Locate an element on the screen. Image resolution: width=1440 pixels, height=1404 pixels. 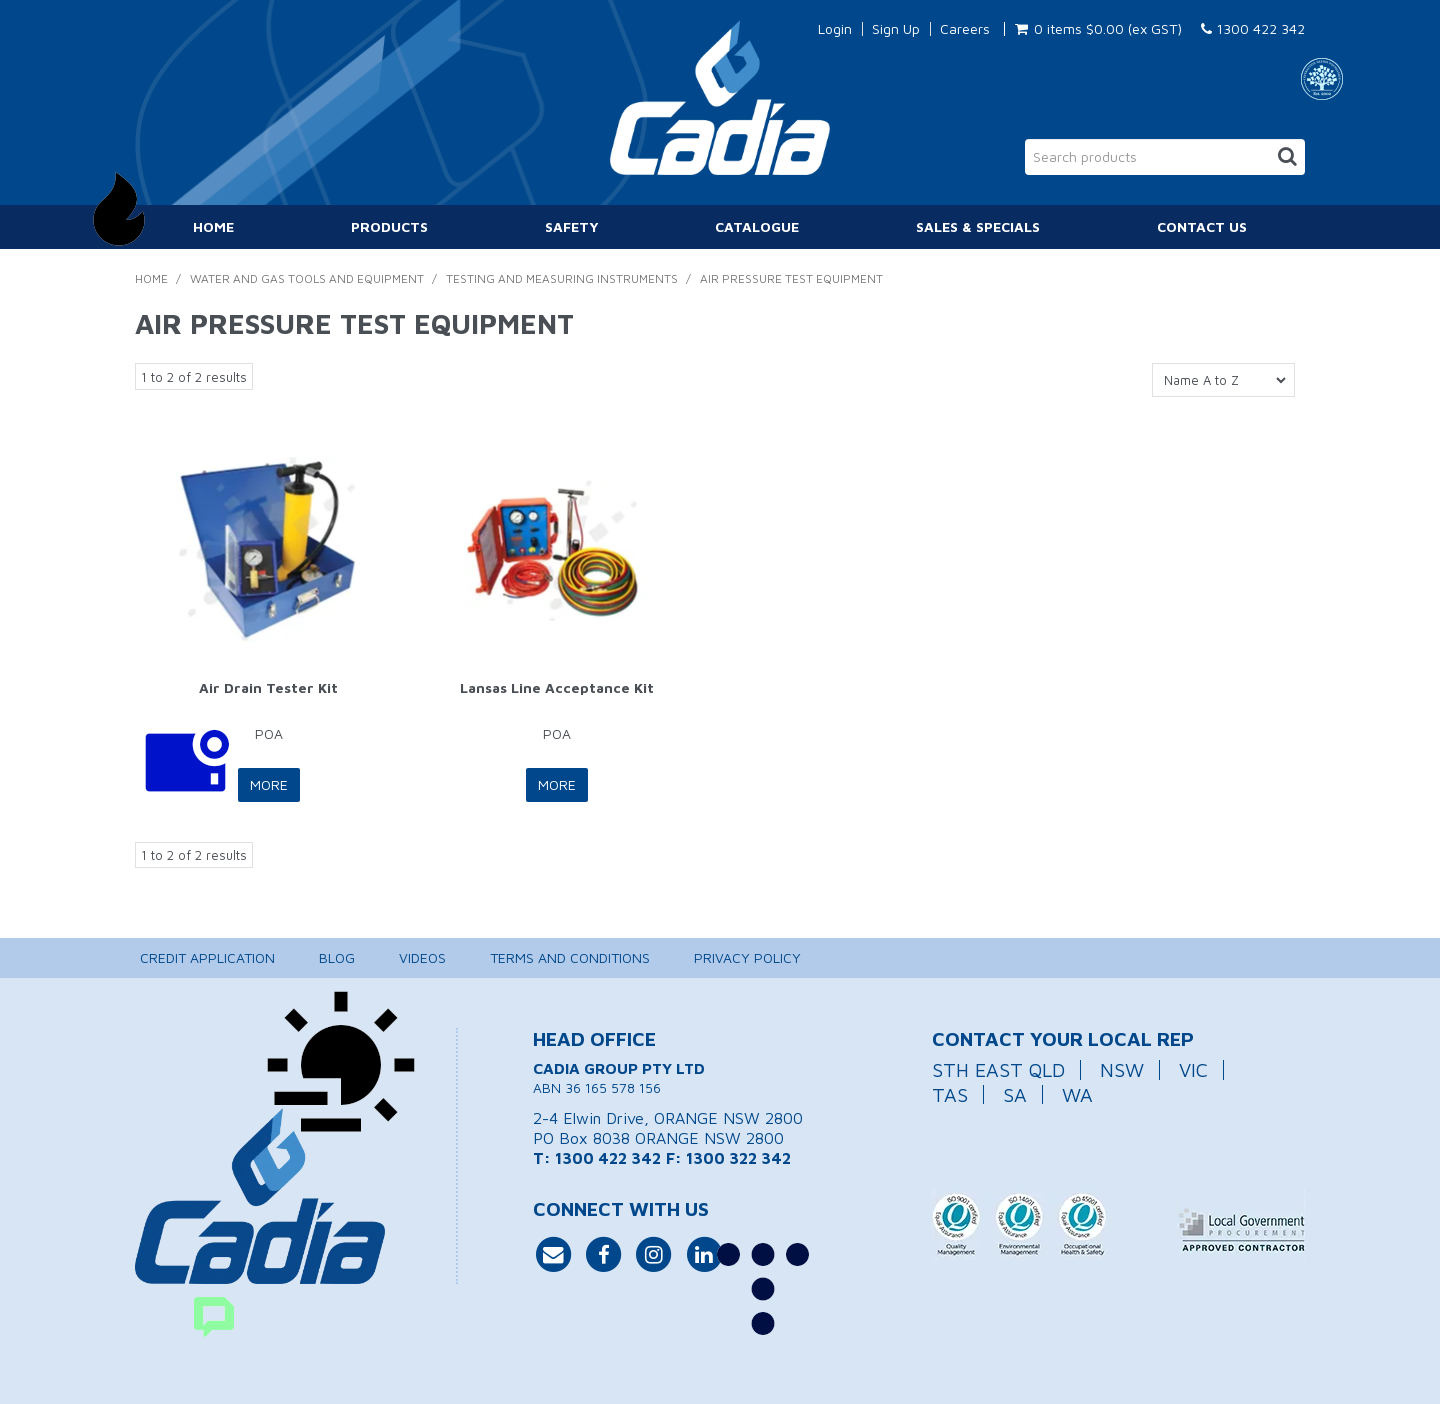
open Google Chat is located at coordinates (214, 1317).